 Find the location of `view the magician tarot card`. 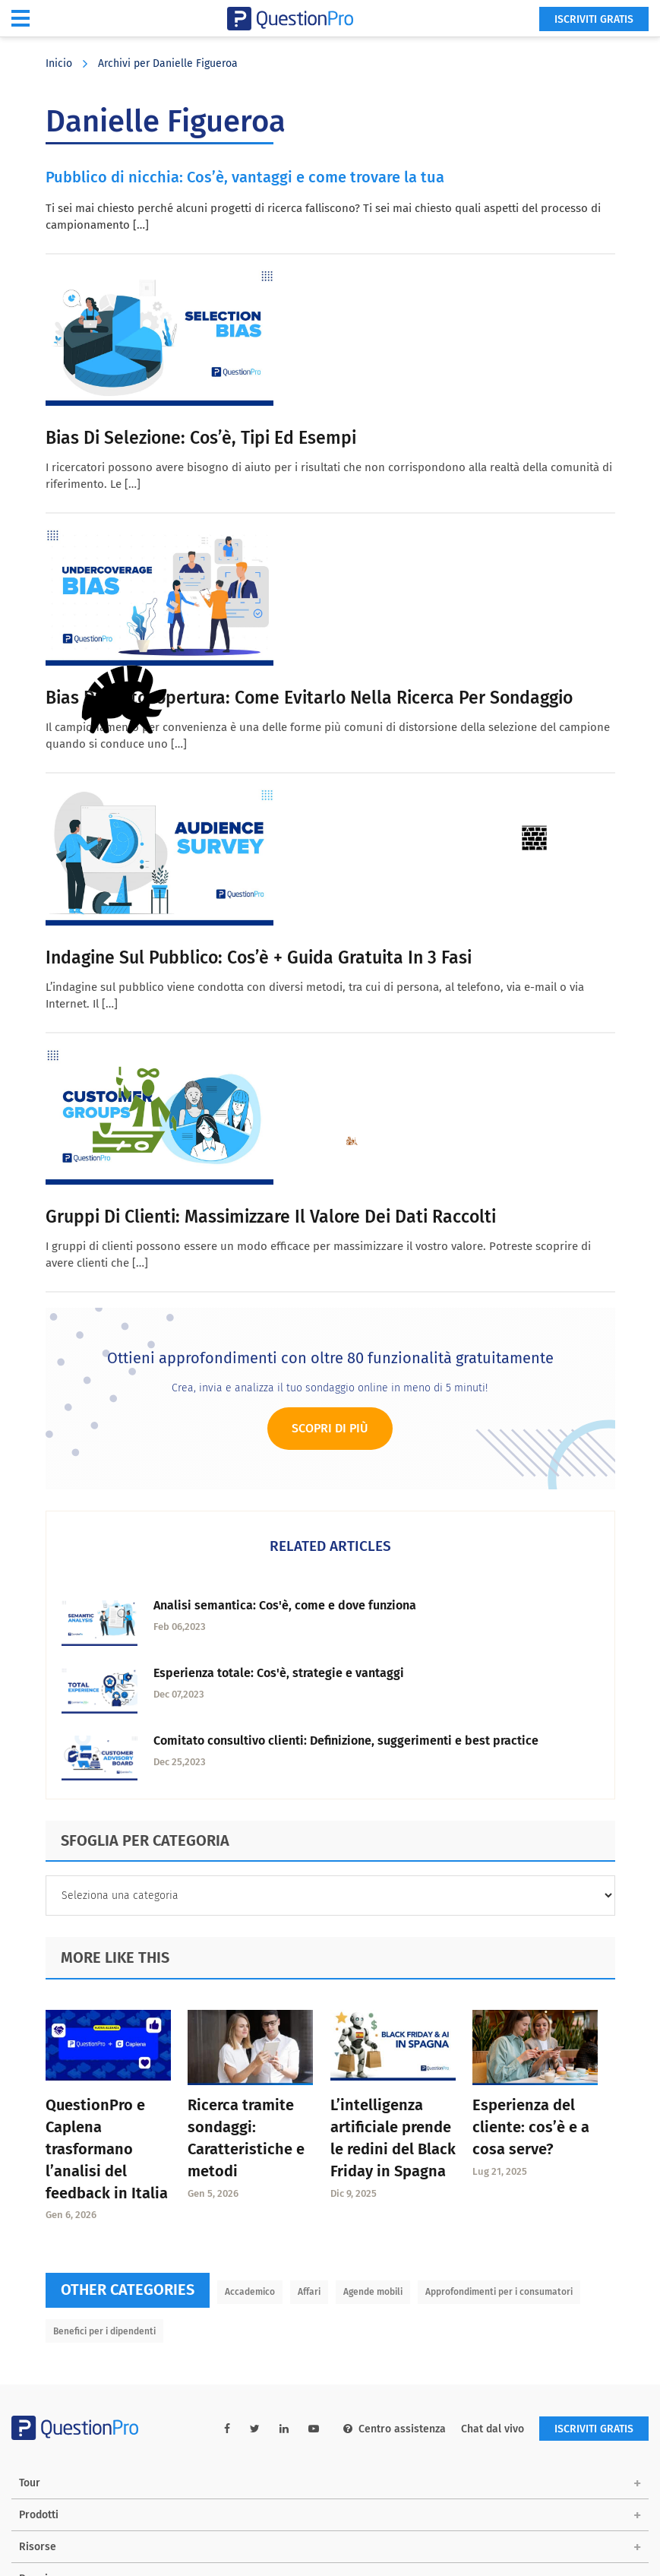

view the magician tarot card is located at coordinates (135, 1110).